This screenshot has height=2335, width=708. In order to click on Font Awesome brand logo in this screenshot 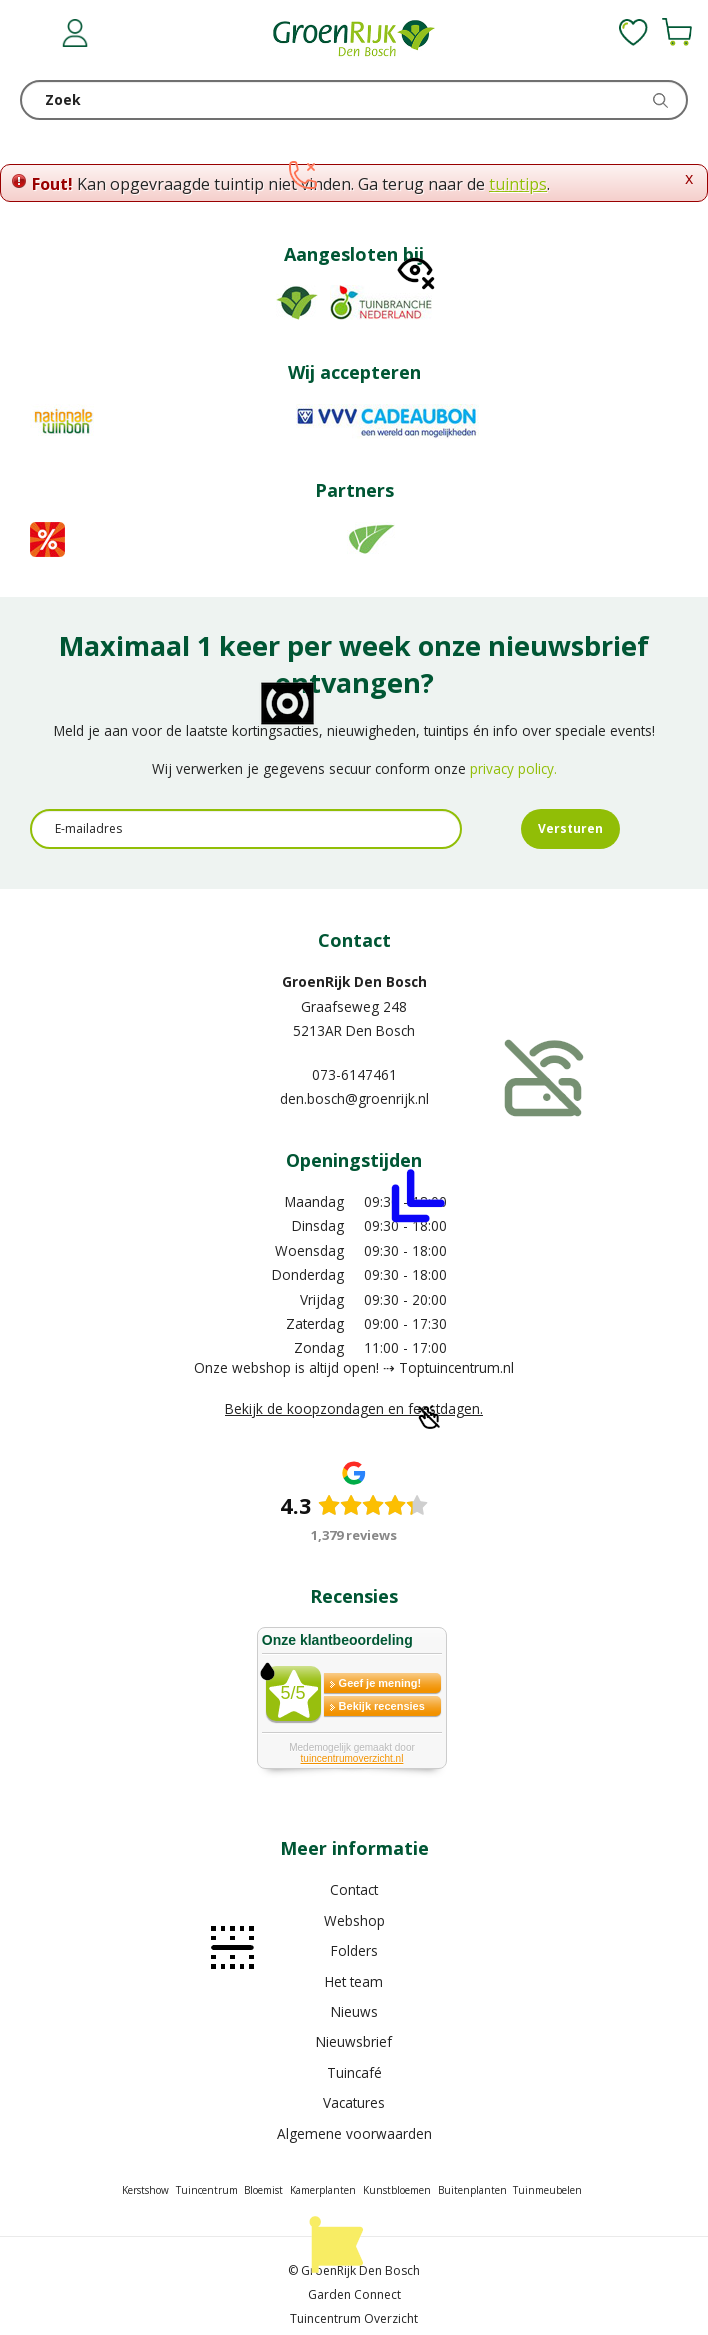, I will do `click(336, 2244)`.